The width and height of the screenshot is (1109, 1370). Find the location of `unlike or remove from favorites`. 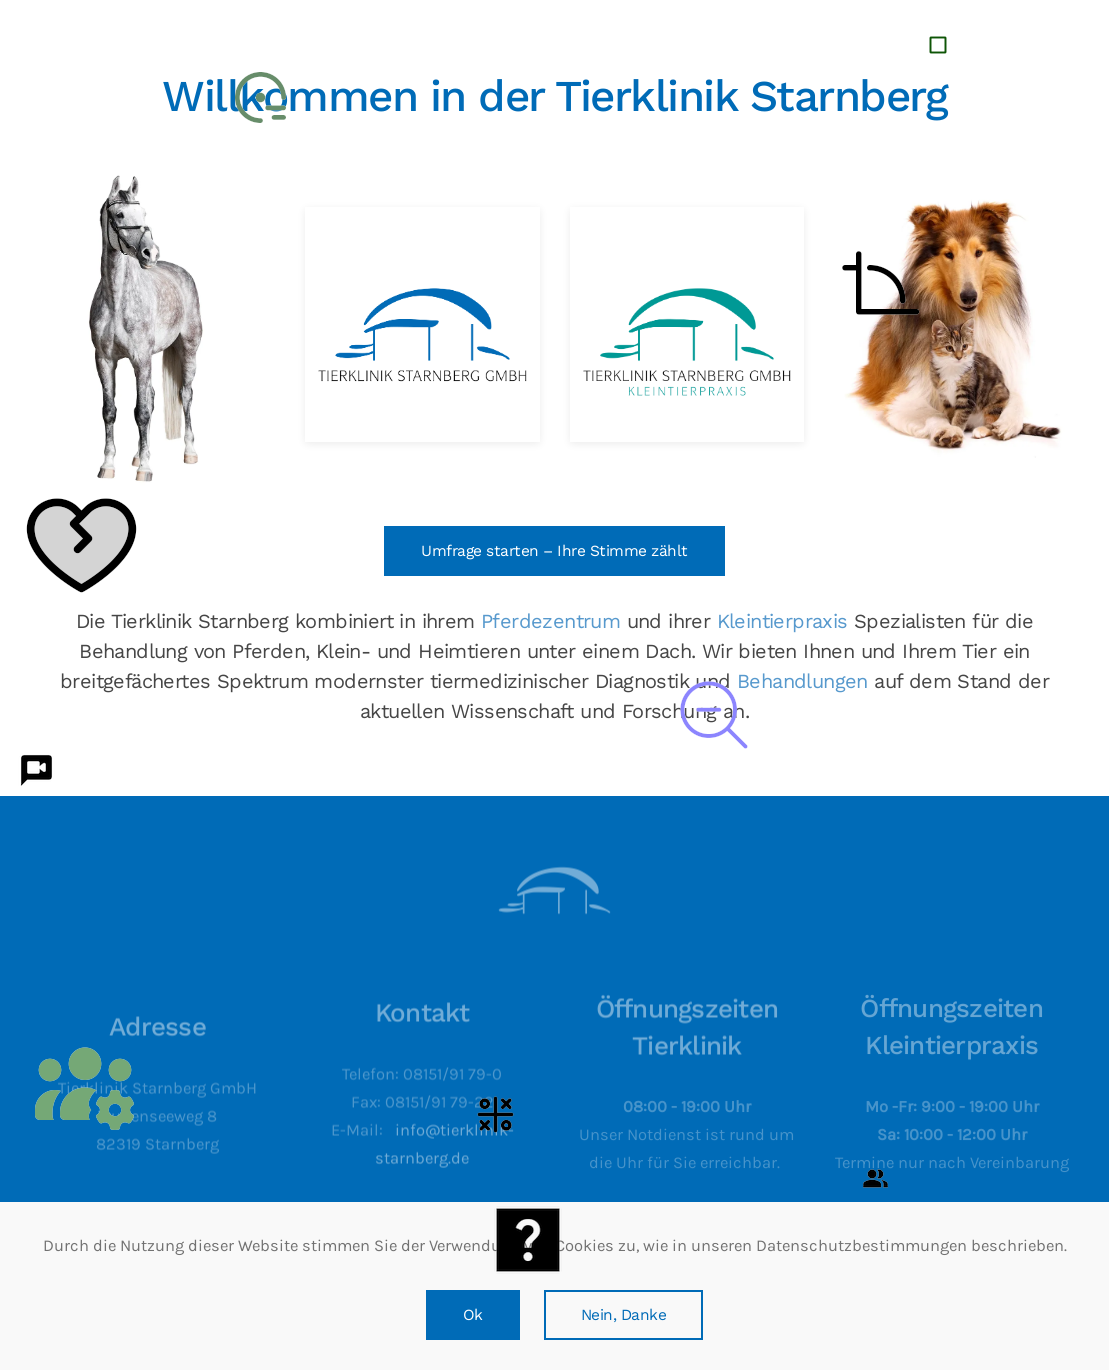

unlike or remove from favorites is located at coordinates (81, 541).